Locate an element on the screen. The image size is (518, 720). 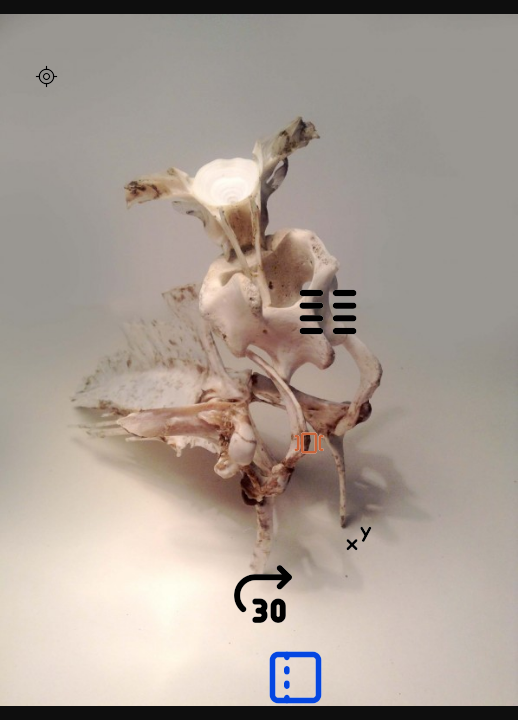
navigate through a horizontal image carousel is located at coordinates (309, 443).